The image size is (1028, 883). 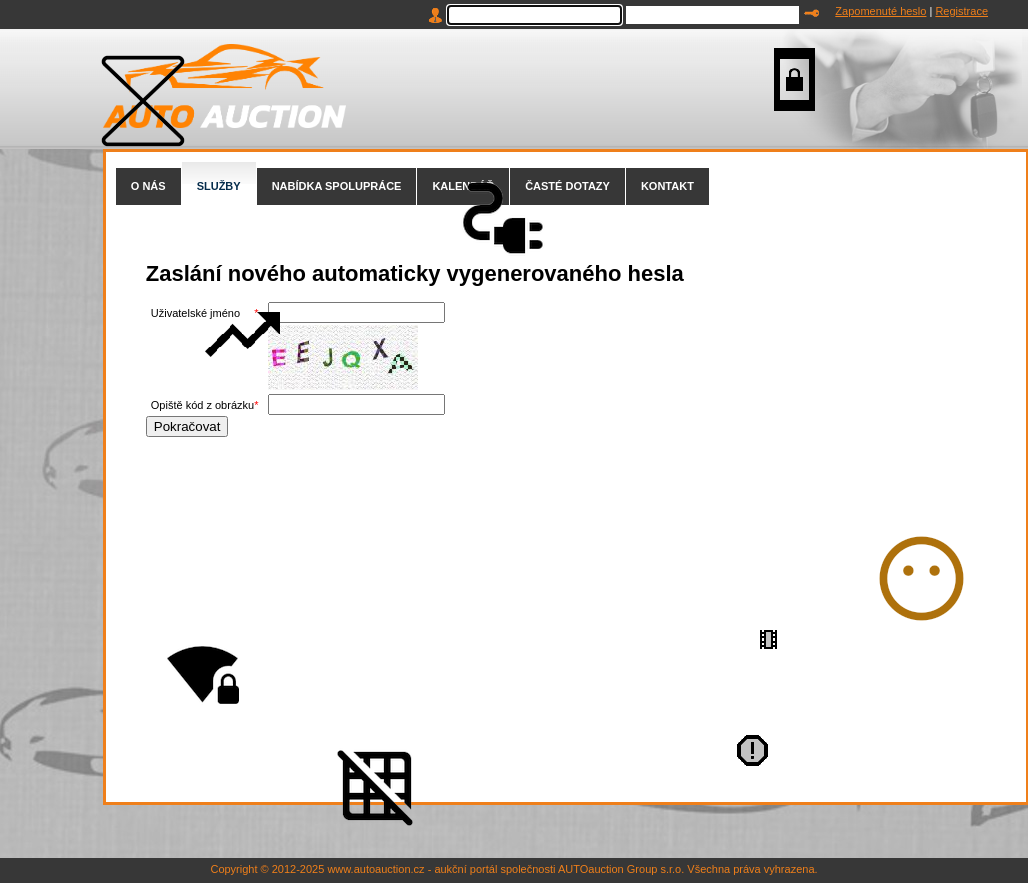 I want to click on report inappropriate content or behavior, so click(x=752, y=750).